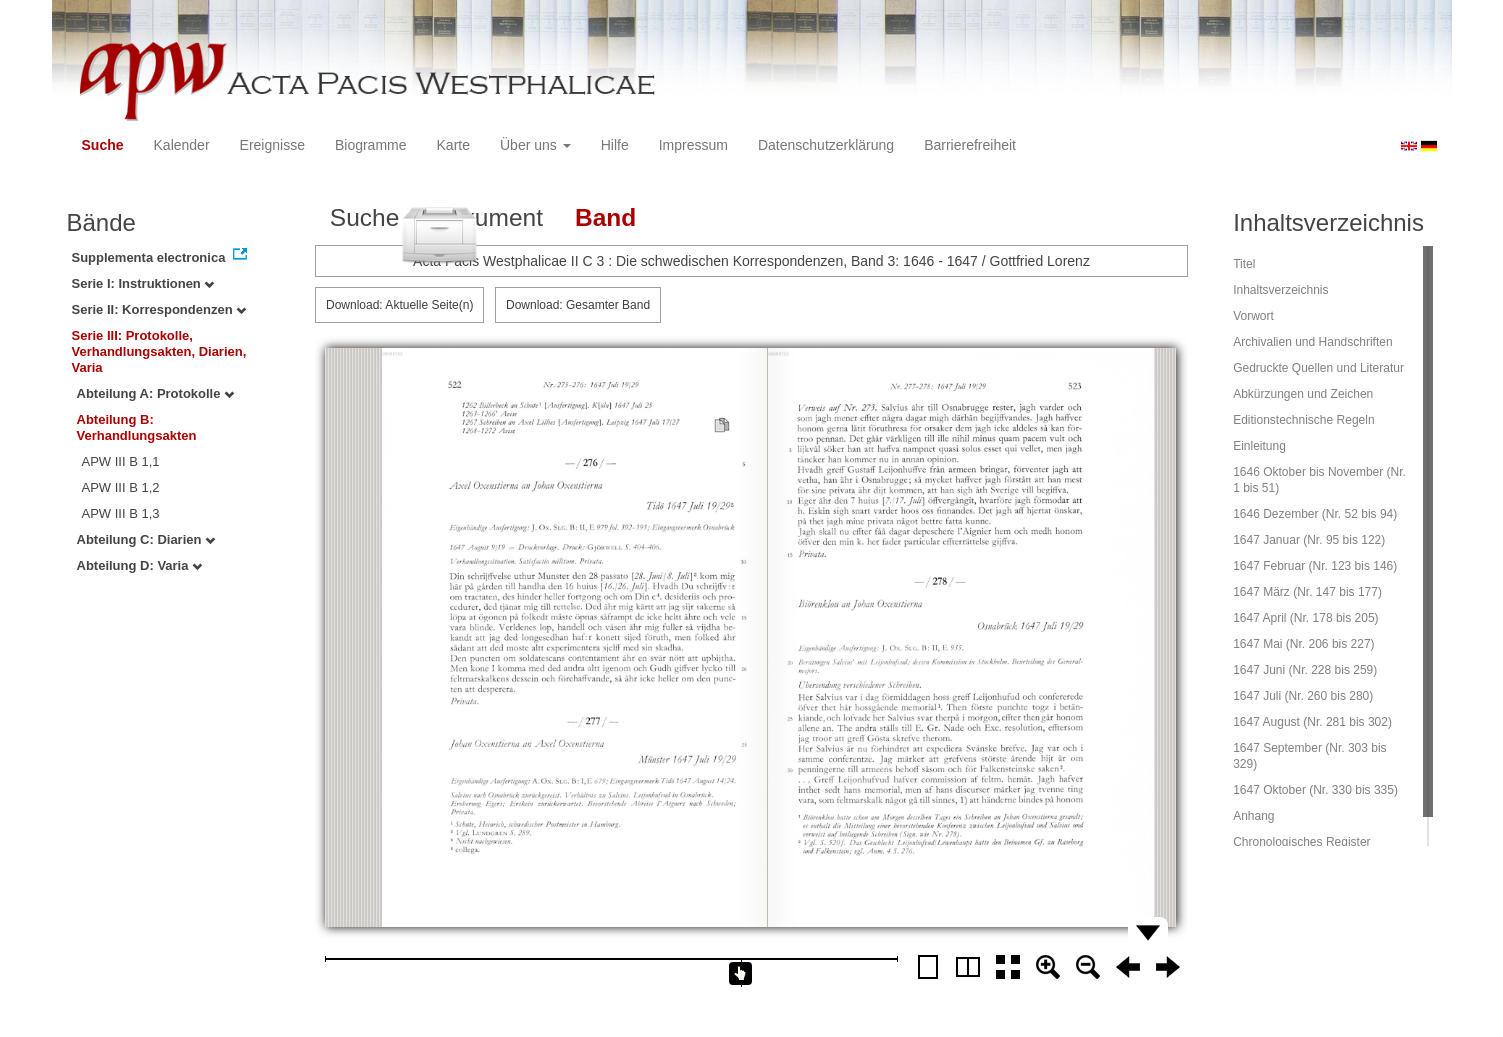 This screenshot has width=1503, height=1037. Describe the element at coordinates (439, 235) in the screenshot. I see `access printer settings` at that location.